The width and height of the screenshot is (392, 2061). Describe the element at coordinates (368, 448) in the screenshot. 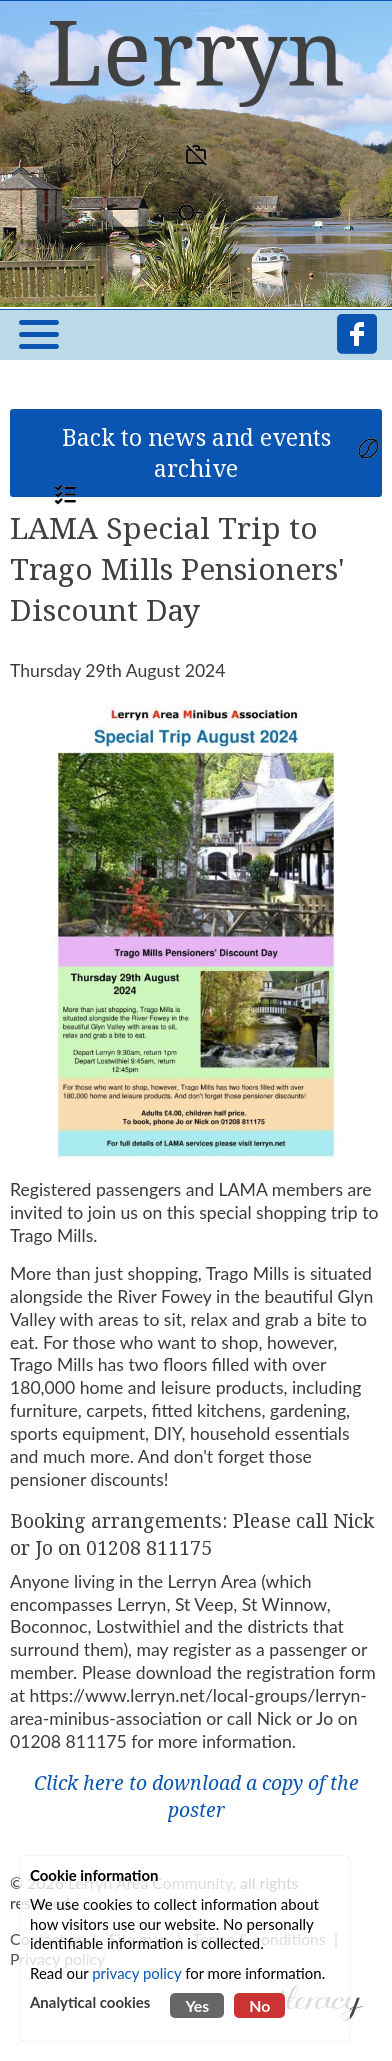

I see `browse coffee shops or cafés nearby` at that location.